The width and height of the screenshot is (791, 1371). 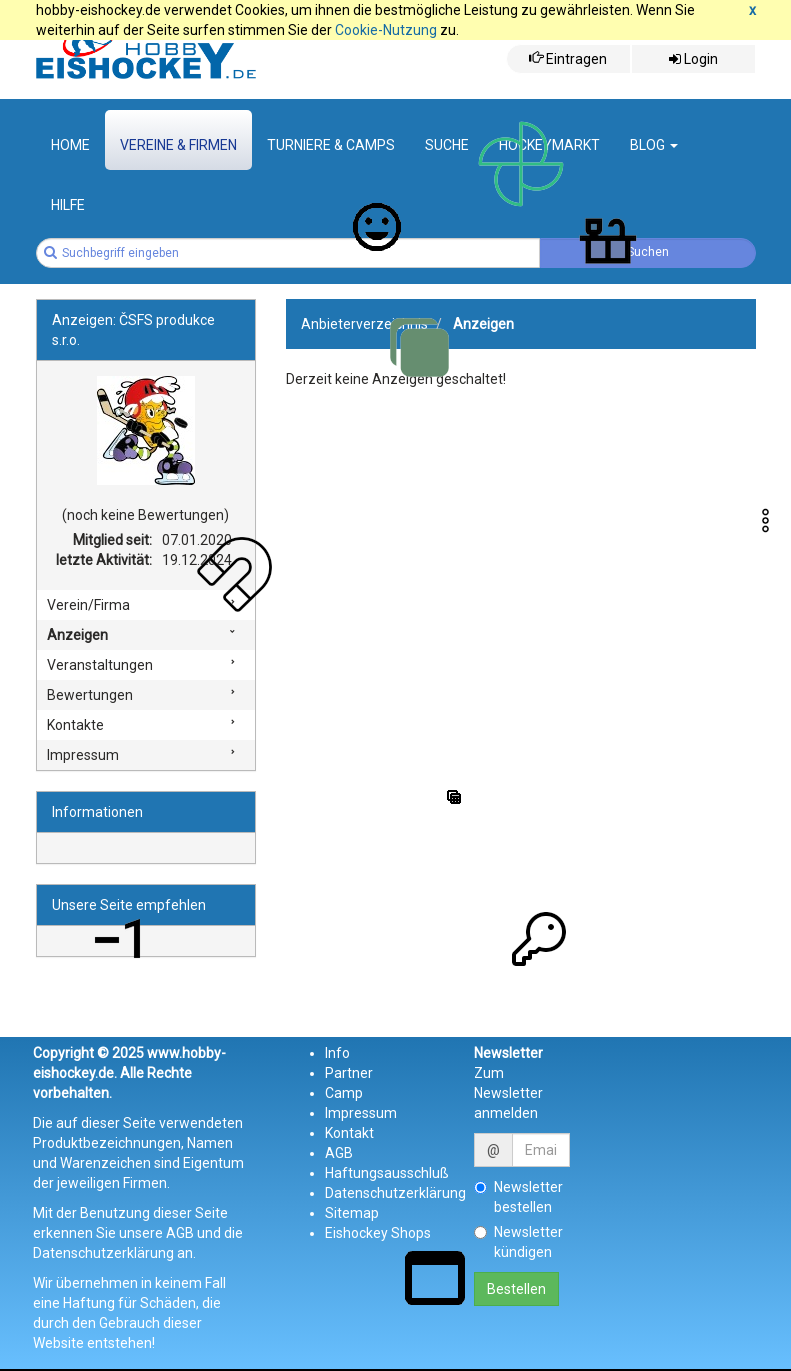 I want to click on decrease exposure by one stop in photo editing, so click(x=119, y=940).